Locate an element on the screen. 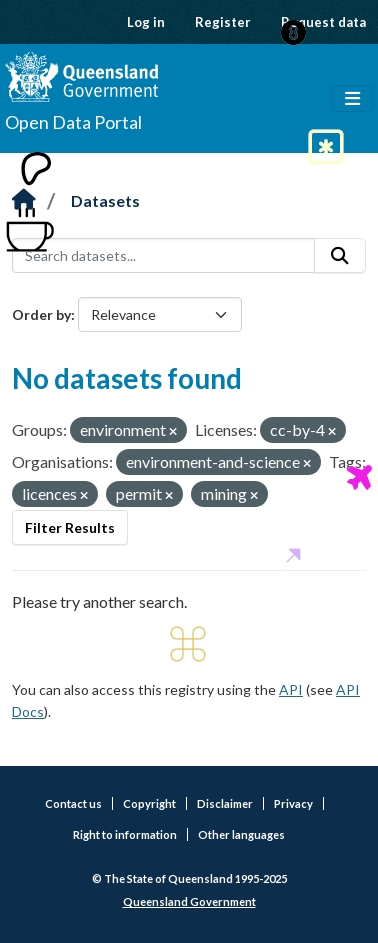 This screenshot has height=943, width=378. command key modifier for keyboard shortcuts is located at coordinates (188, 644).